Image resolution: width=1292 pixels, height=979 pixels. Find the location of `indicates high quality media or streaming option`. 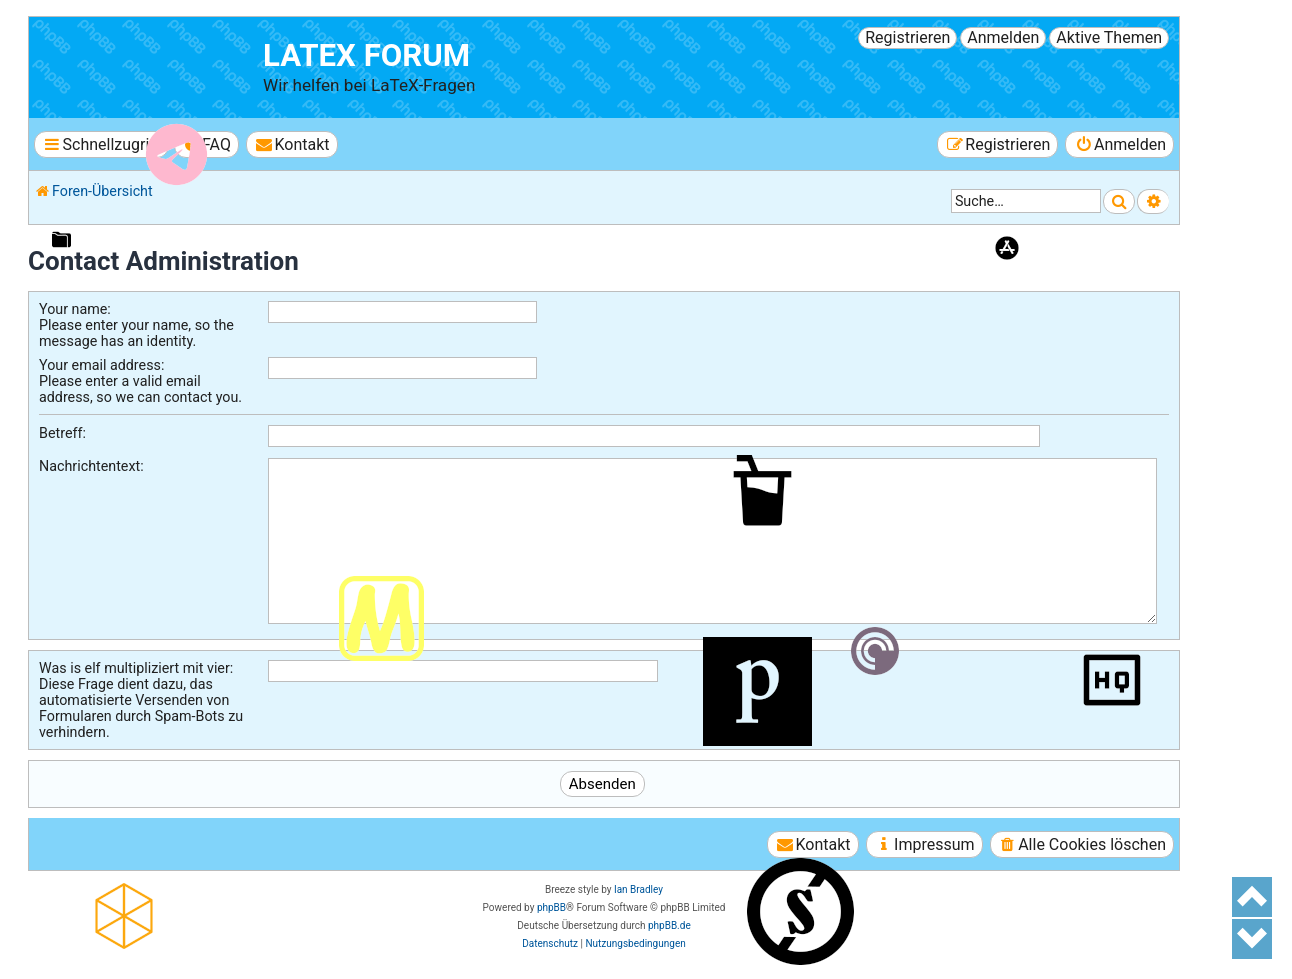

indicates high quality media or streaming option is located at coordinates (1112, 680).